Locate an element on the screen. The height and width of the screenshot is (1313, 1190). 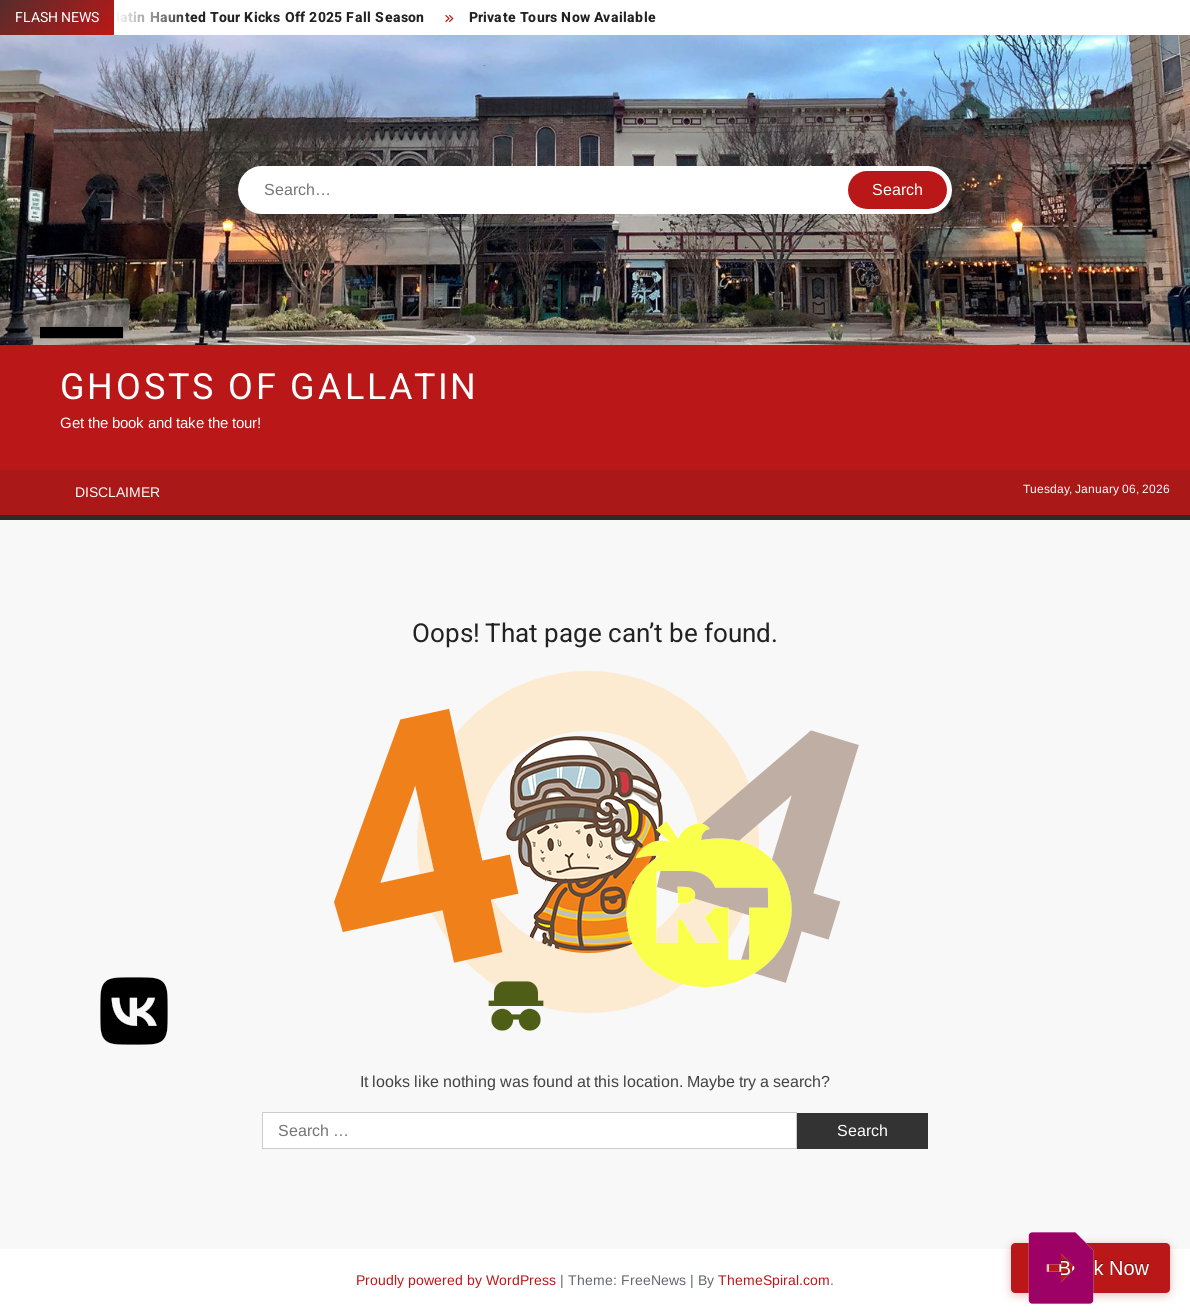
visit rotten tomatoes website is located at coordinates (709, 904).